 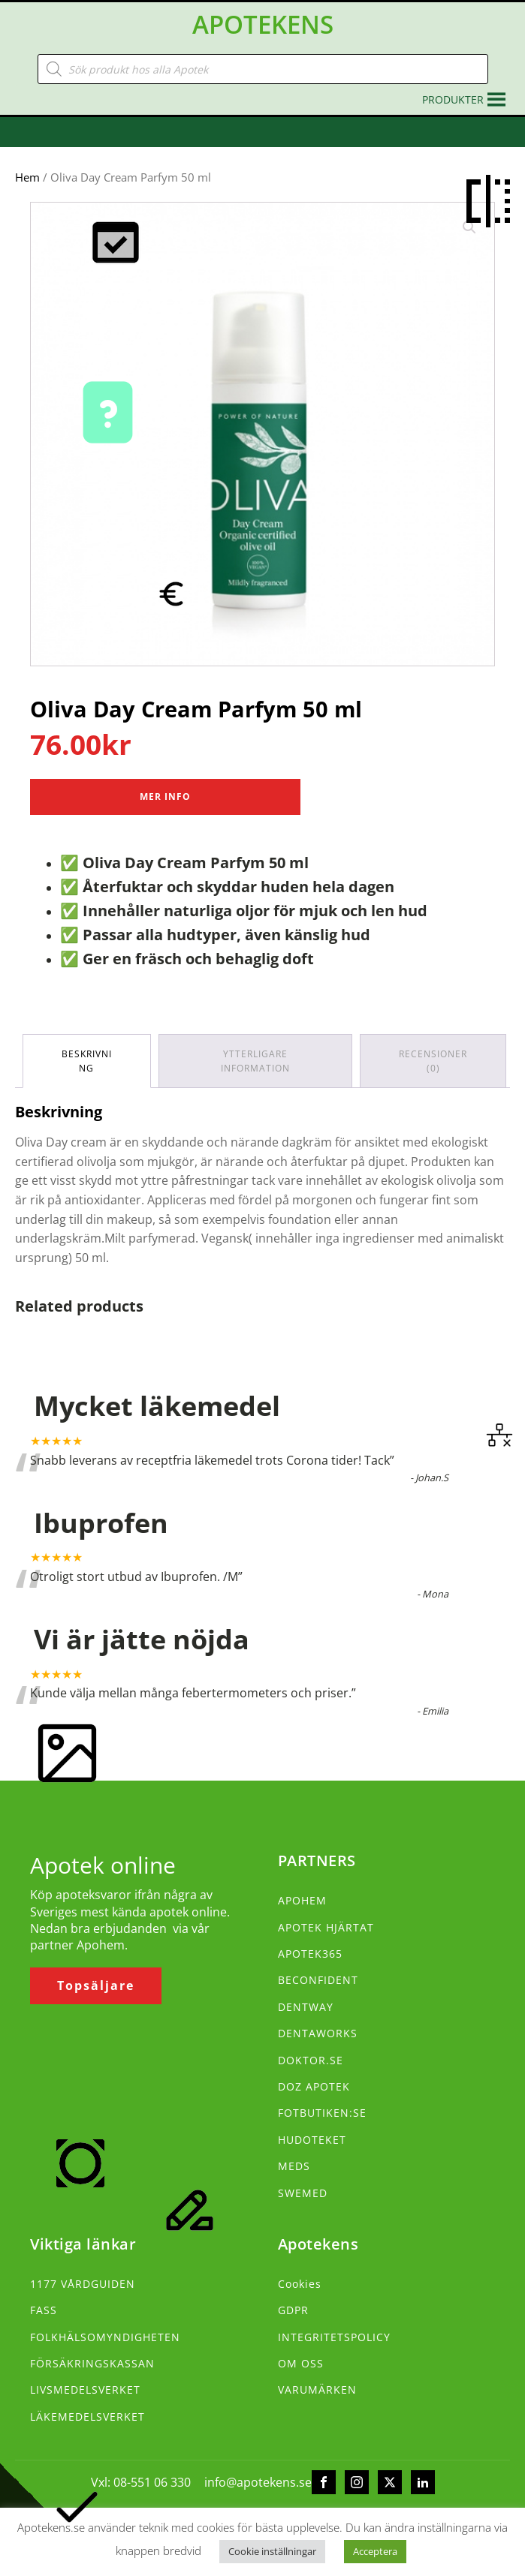 I want to click on highlight or mark selected text, so click(x=189, y=2211).